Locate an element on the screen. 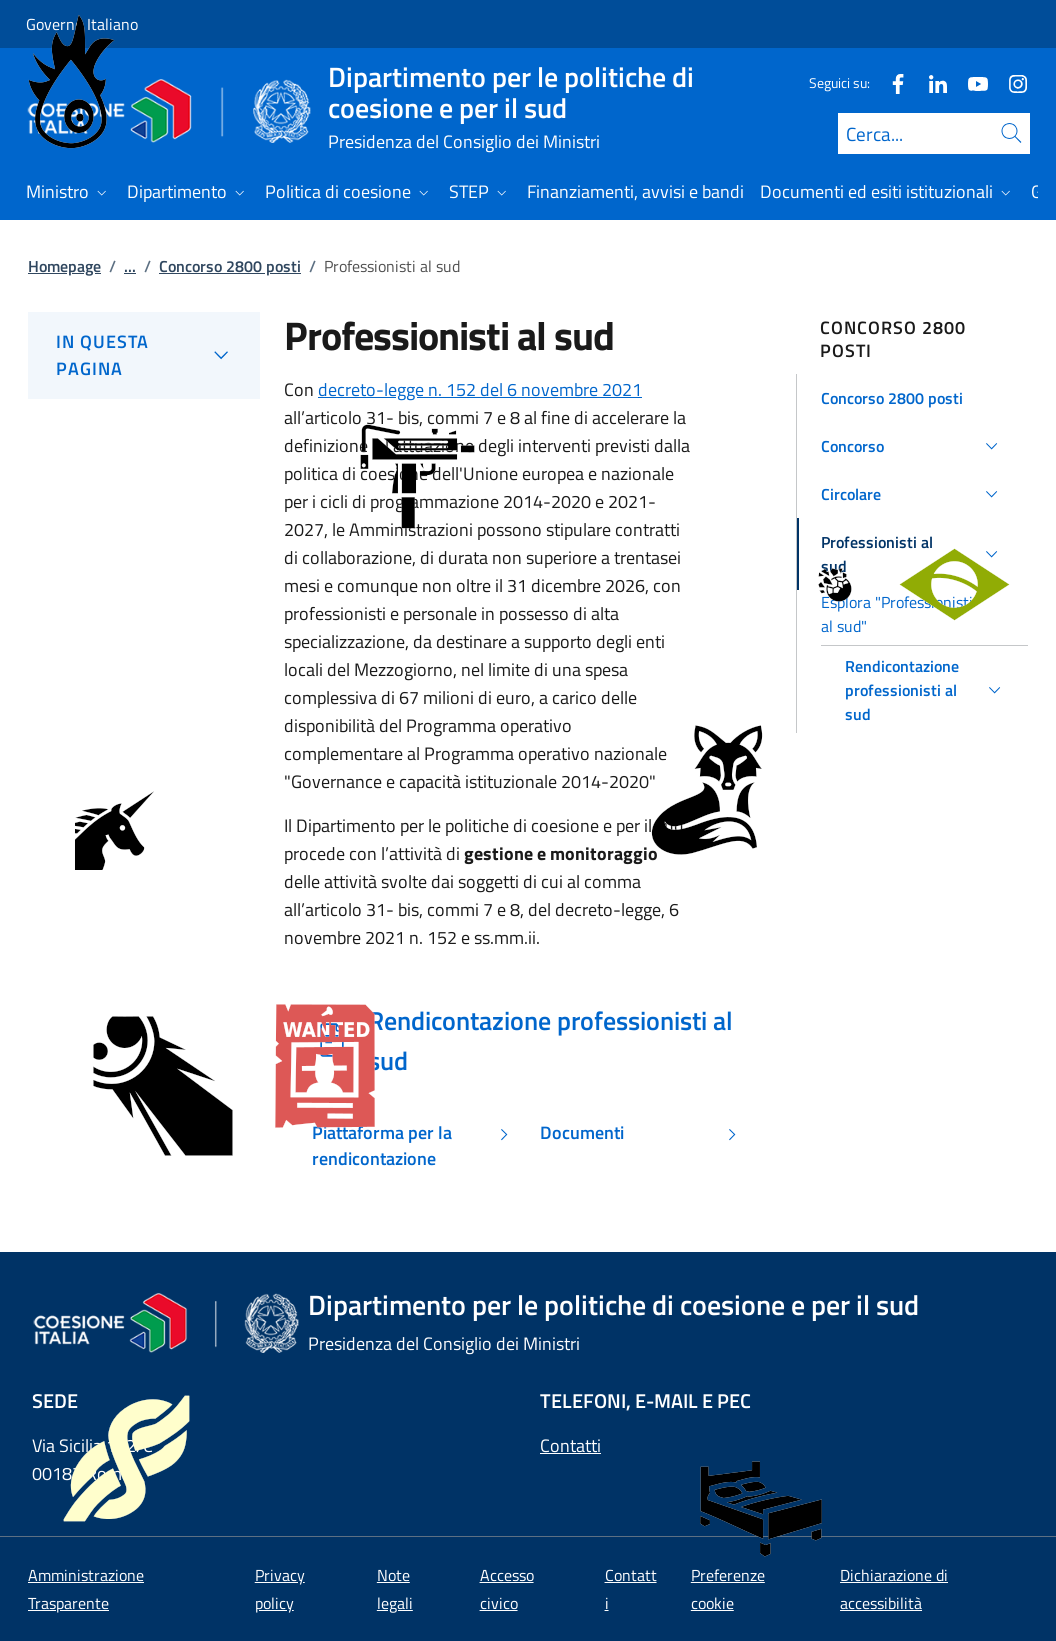  fox character or avatar icon is located at coordinates (707, 790).